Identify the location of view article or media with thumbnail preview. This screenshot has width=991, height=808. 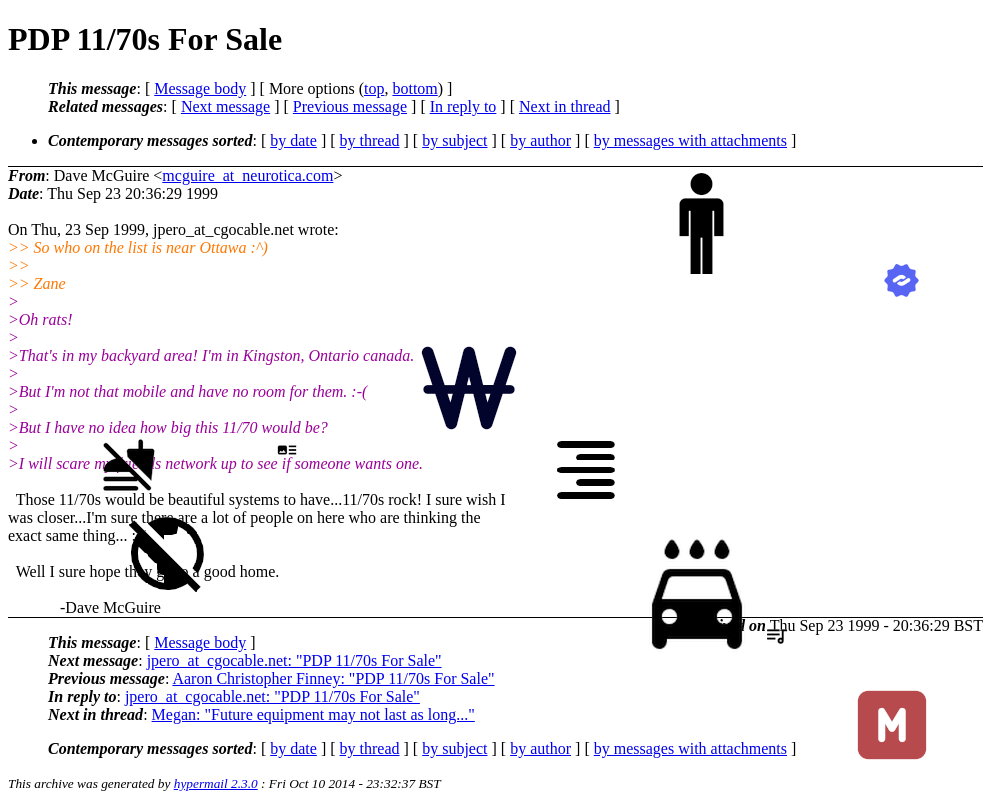
(287, 450).